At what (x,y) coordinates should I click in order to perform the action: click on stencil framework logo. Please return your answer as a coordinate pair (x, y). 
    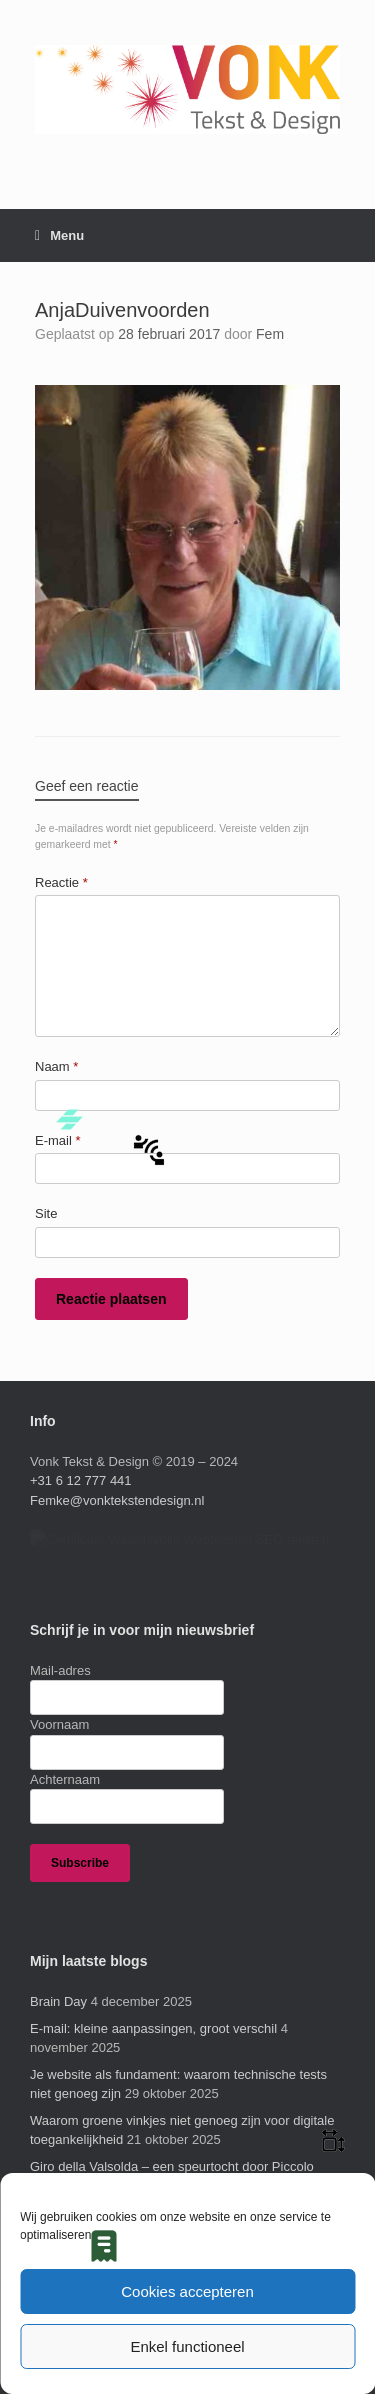
    Looking at the image, I should click on (69, 1119).